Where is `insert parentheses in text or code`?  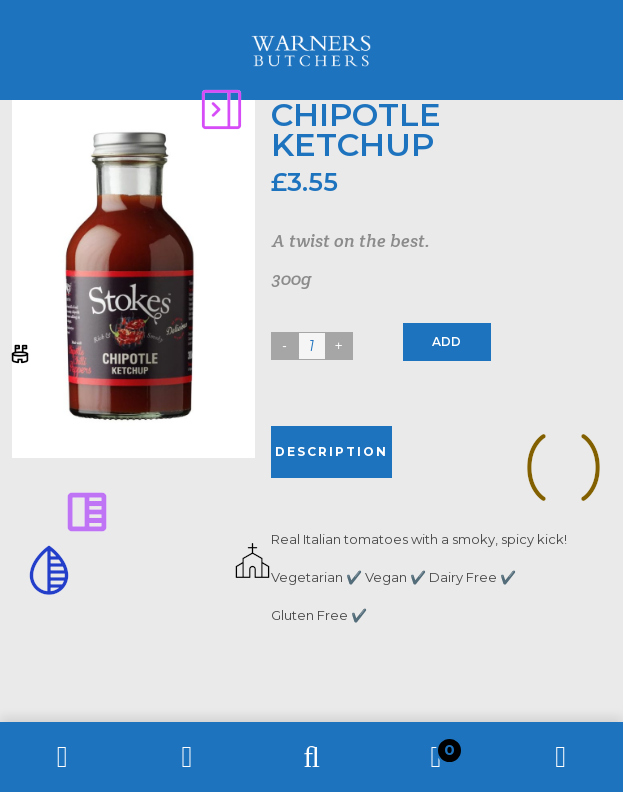
insert parentheses in text or code is located at coordinates (563, 467).